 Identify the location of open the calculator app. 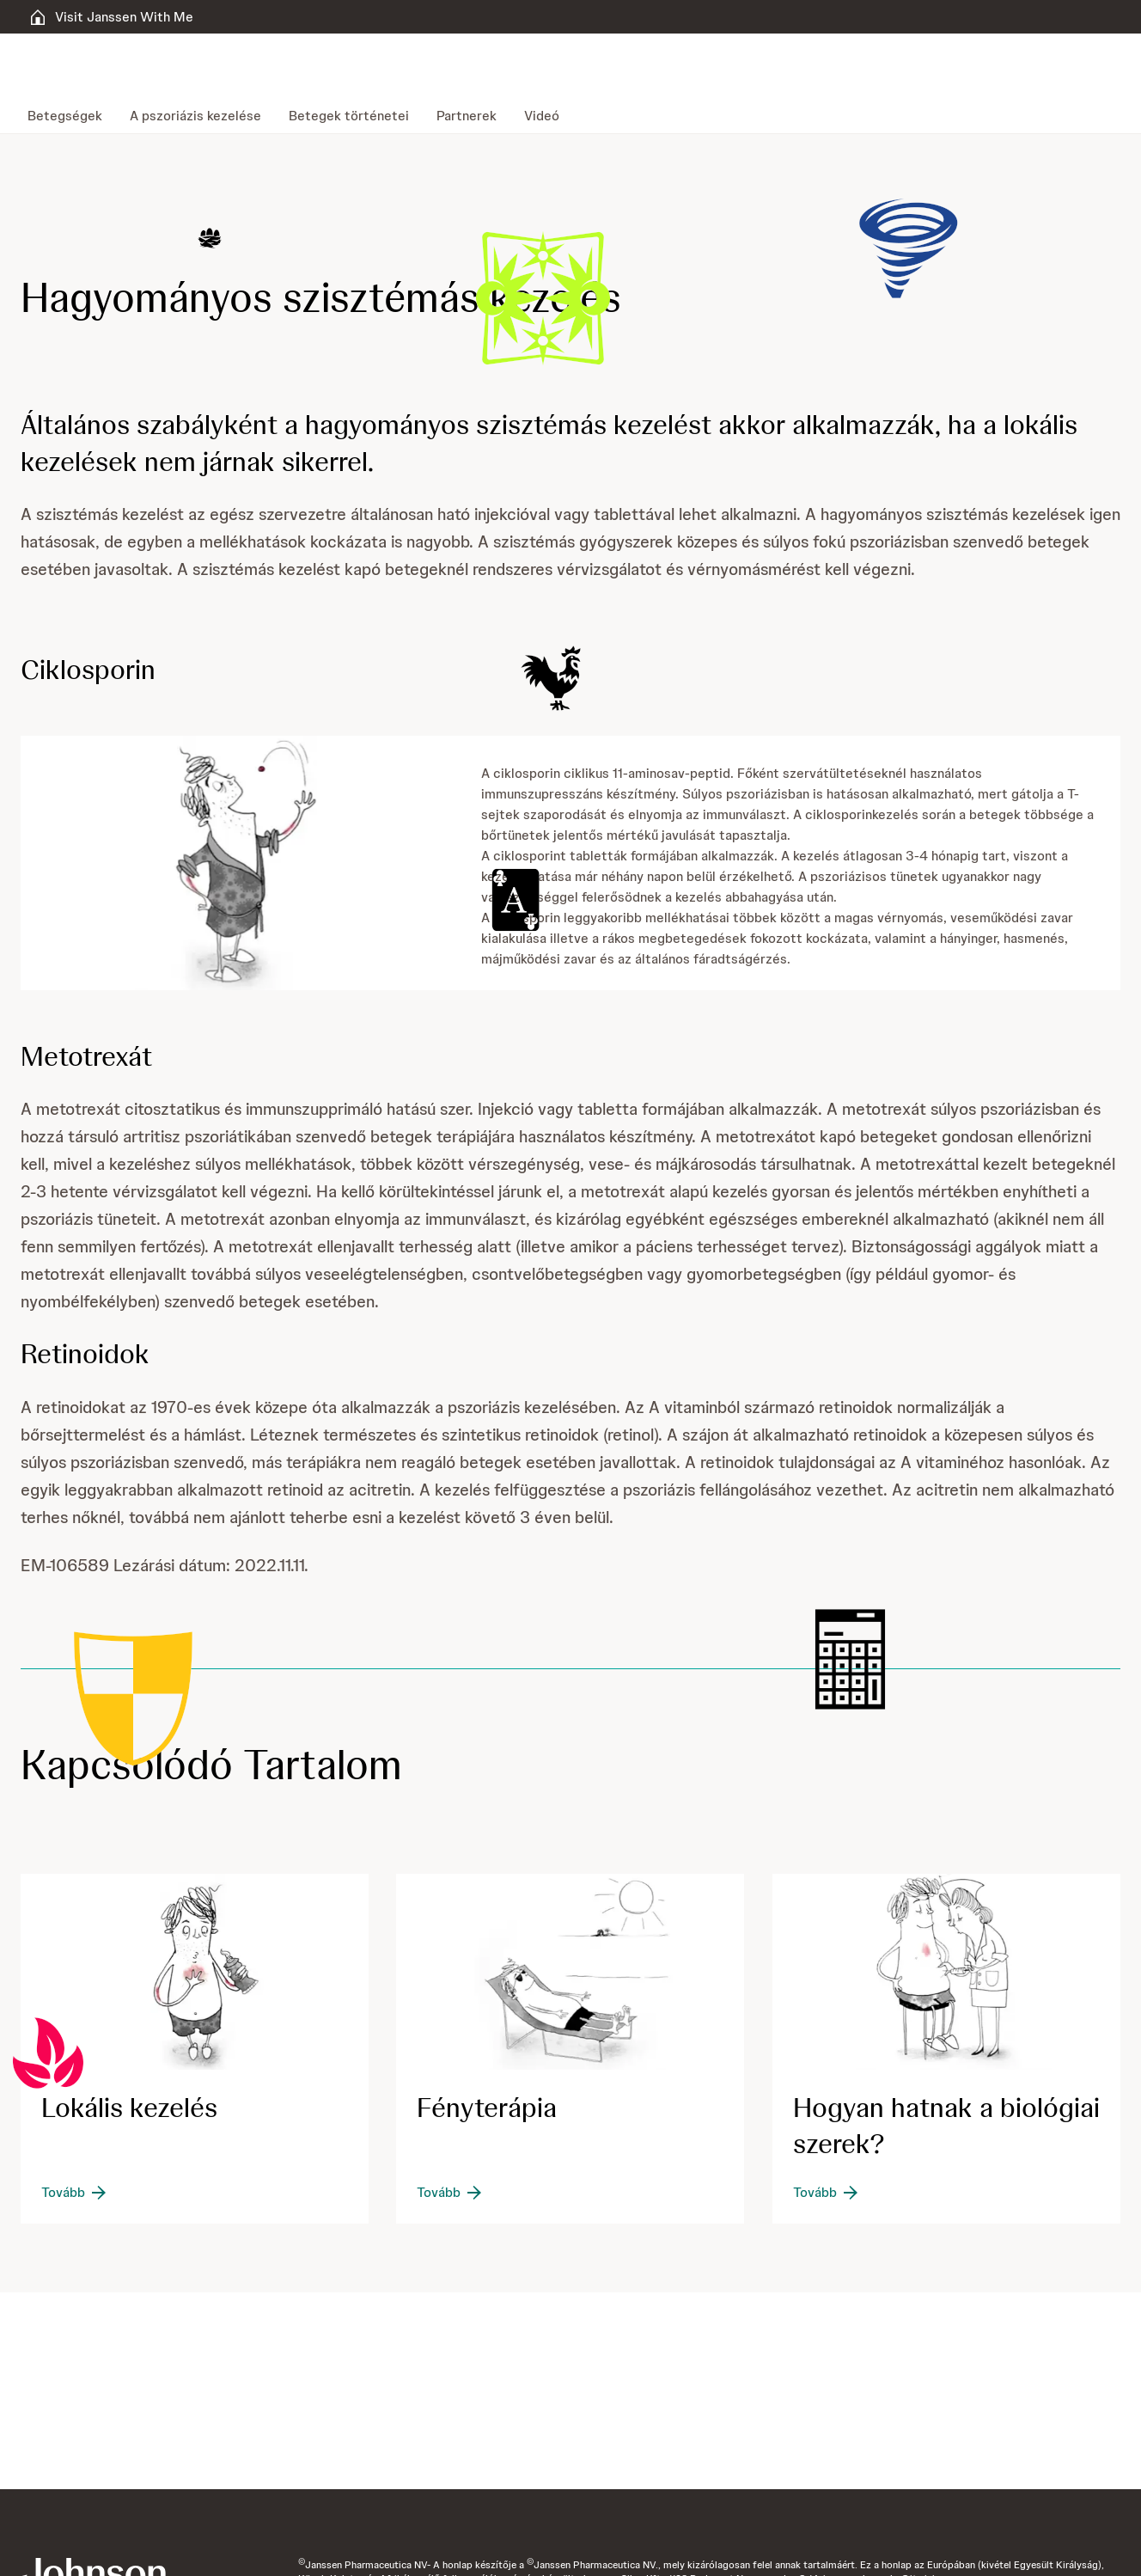
(850, 1659).